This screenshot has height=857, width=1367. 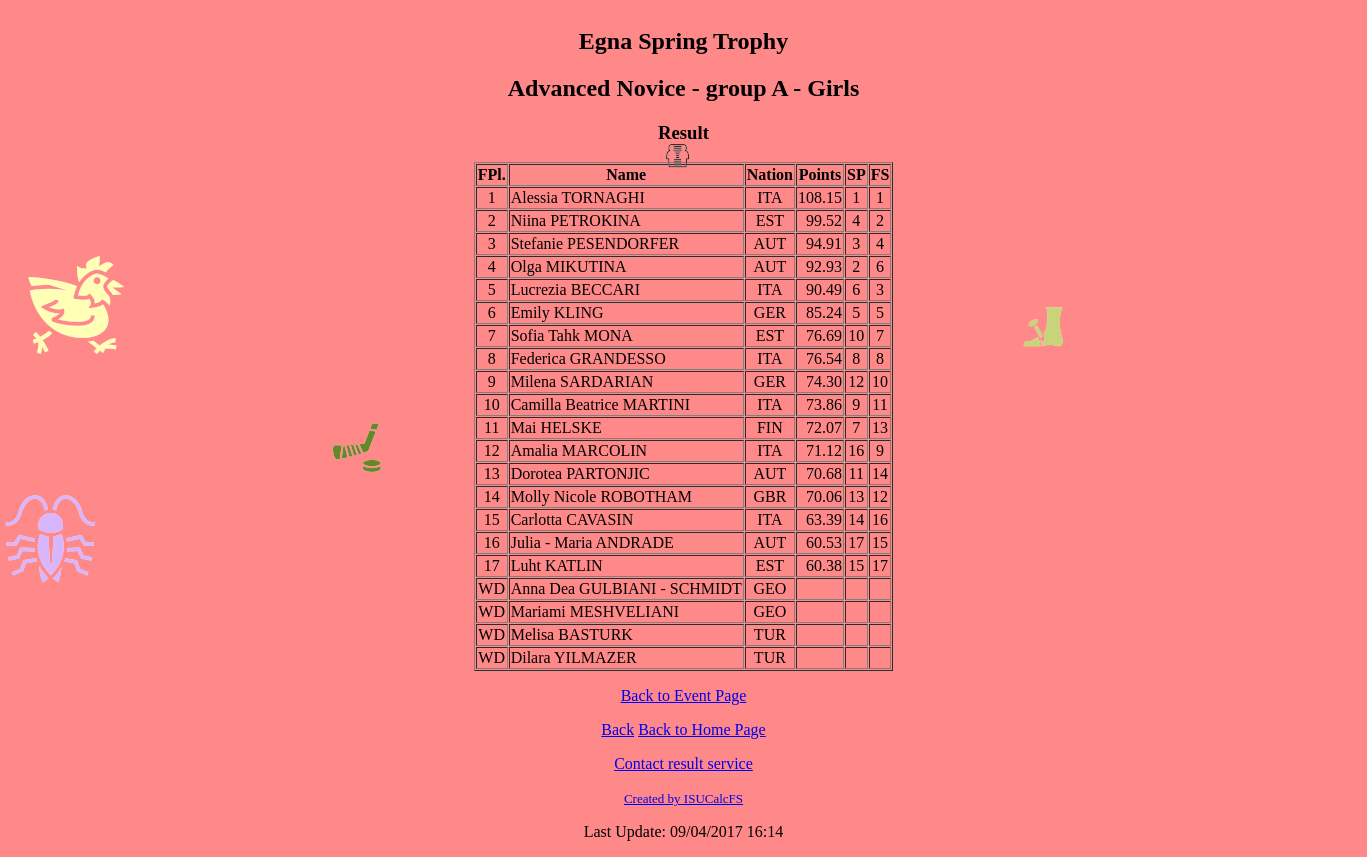 What do you see at coordinates (357, 448) in the screenshot?
I see `access hockey game or sports content` at bounding box center [357, 448].